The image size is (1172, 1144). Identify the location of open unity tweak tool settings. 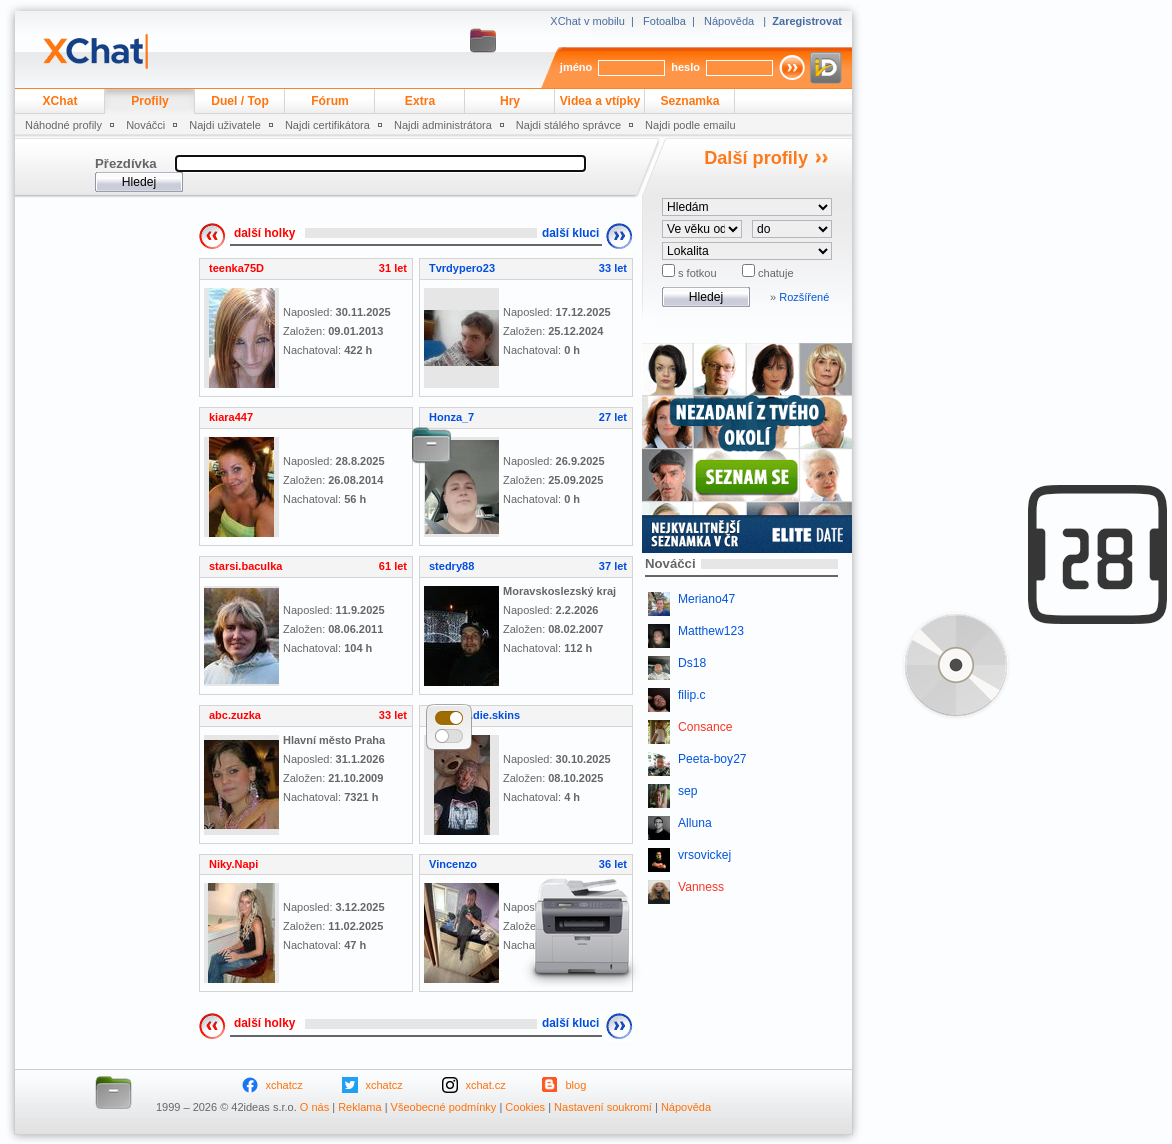
(449, 727).